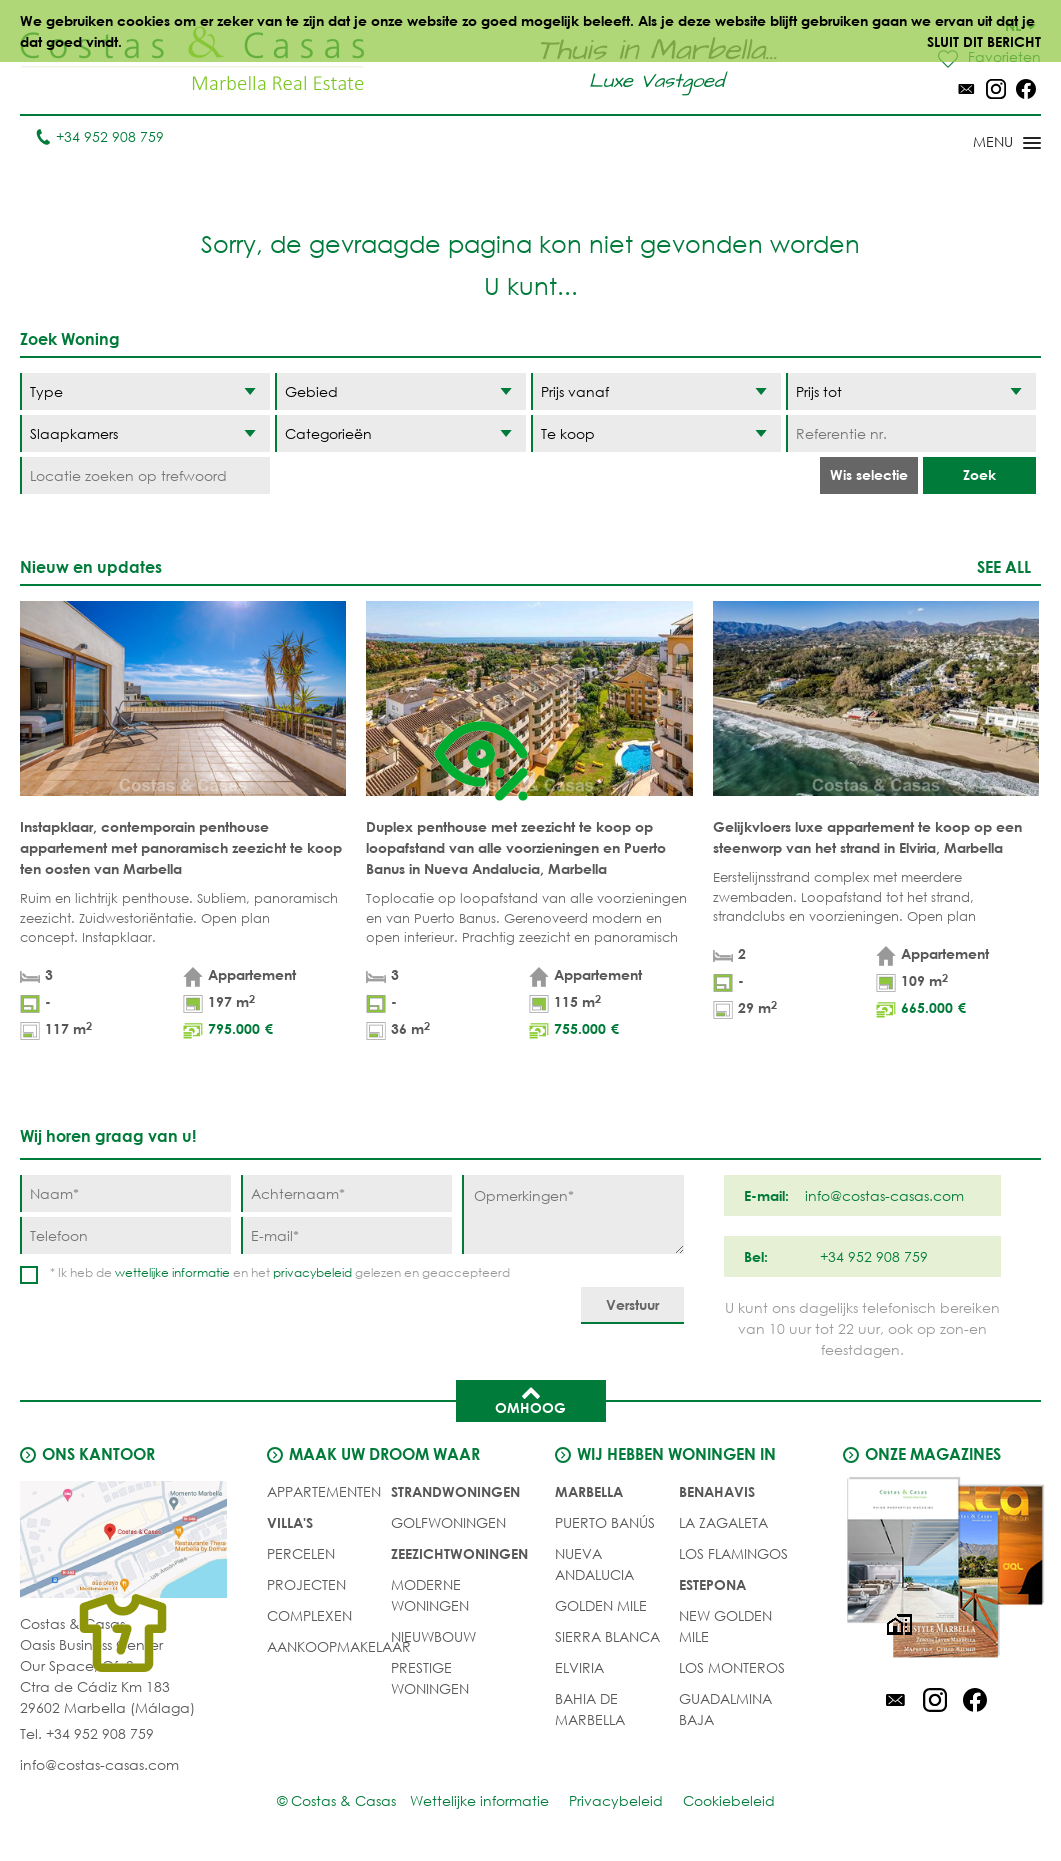 The width and height of the screenshot is (1061, 1861). I want to click on view available discounts or promotions, so click(481, 754).